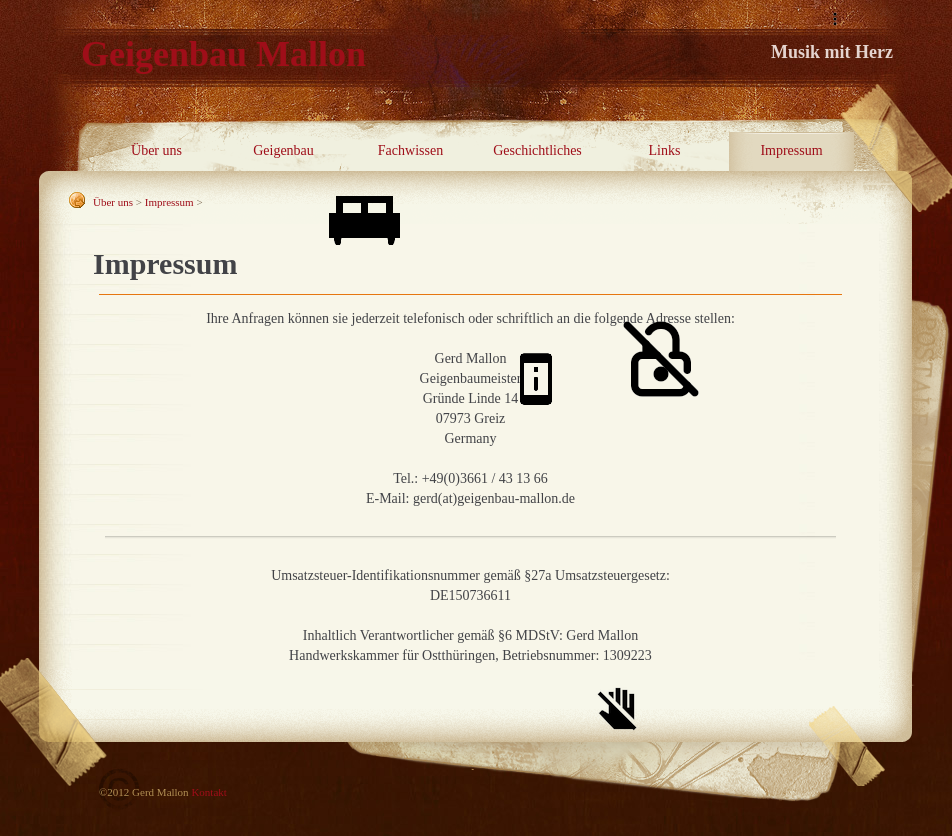  Describe the element at coordinates (364, 220) in the screenshot. I see `view bedroom or sleeping accommodations` at that location.